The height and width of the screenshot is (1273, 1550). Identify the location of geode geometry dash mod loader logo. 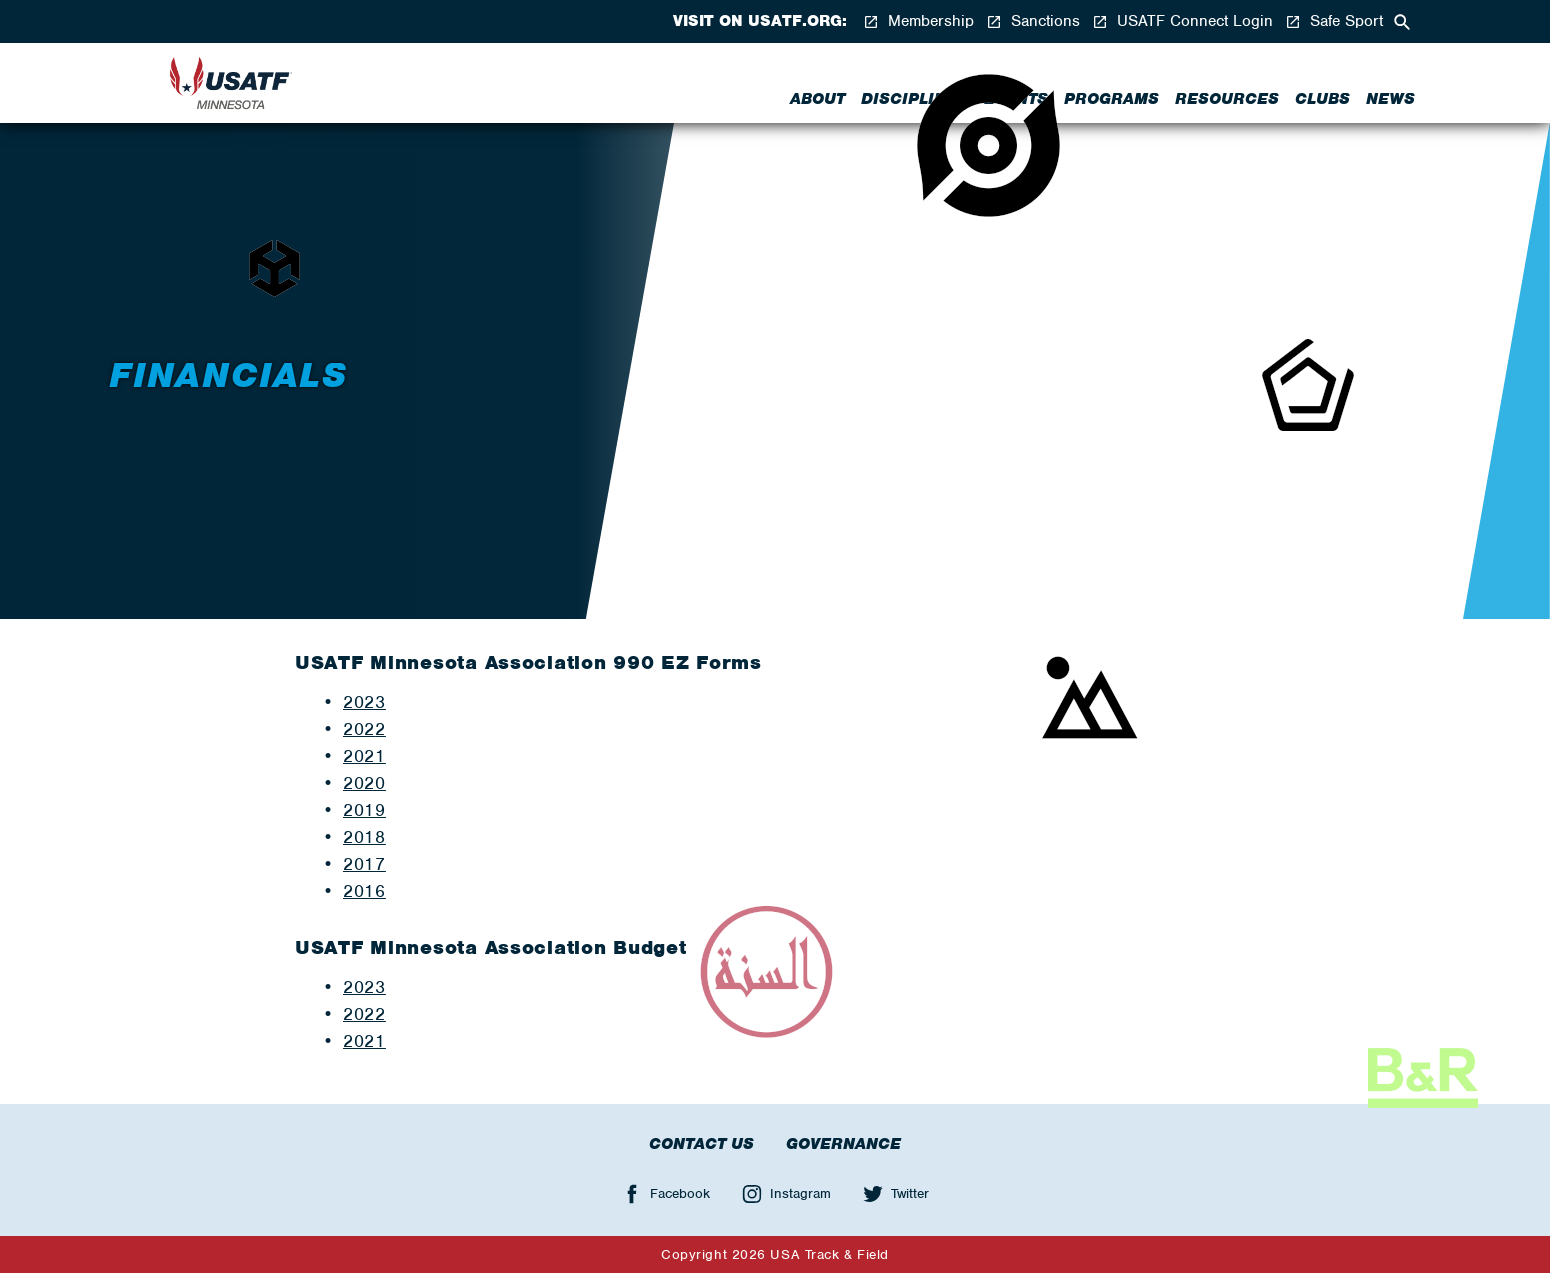
(1308, 385).